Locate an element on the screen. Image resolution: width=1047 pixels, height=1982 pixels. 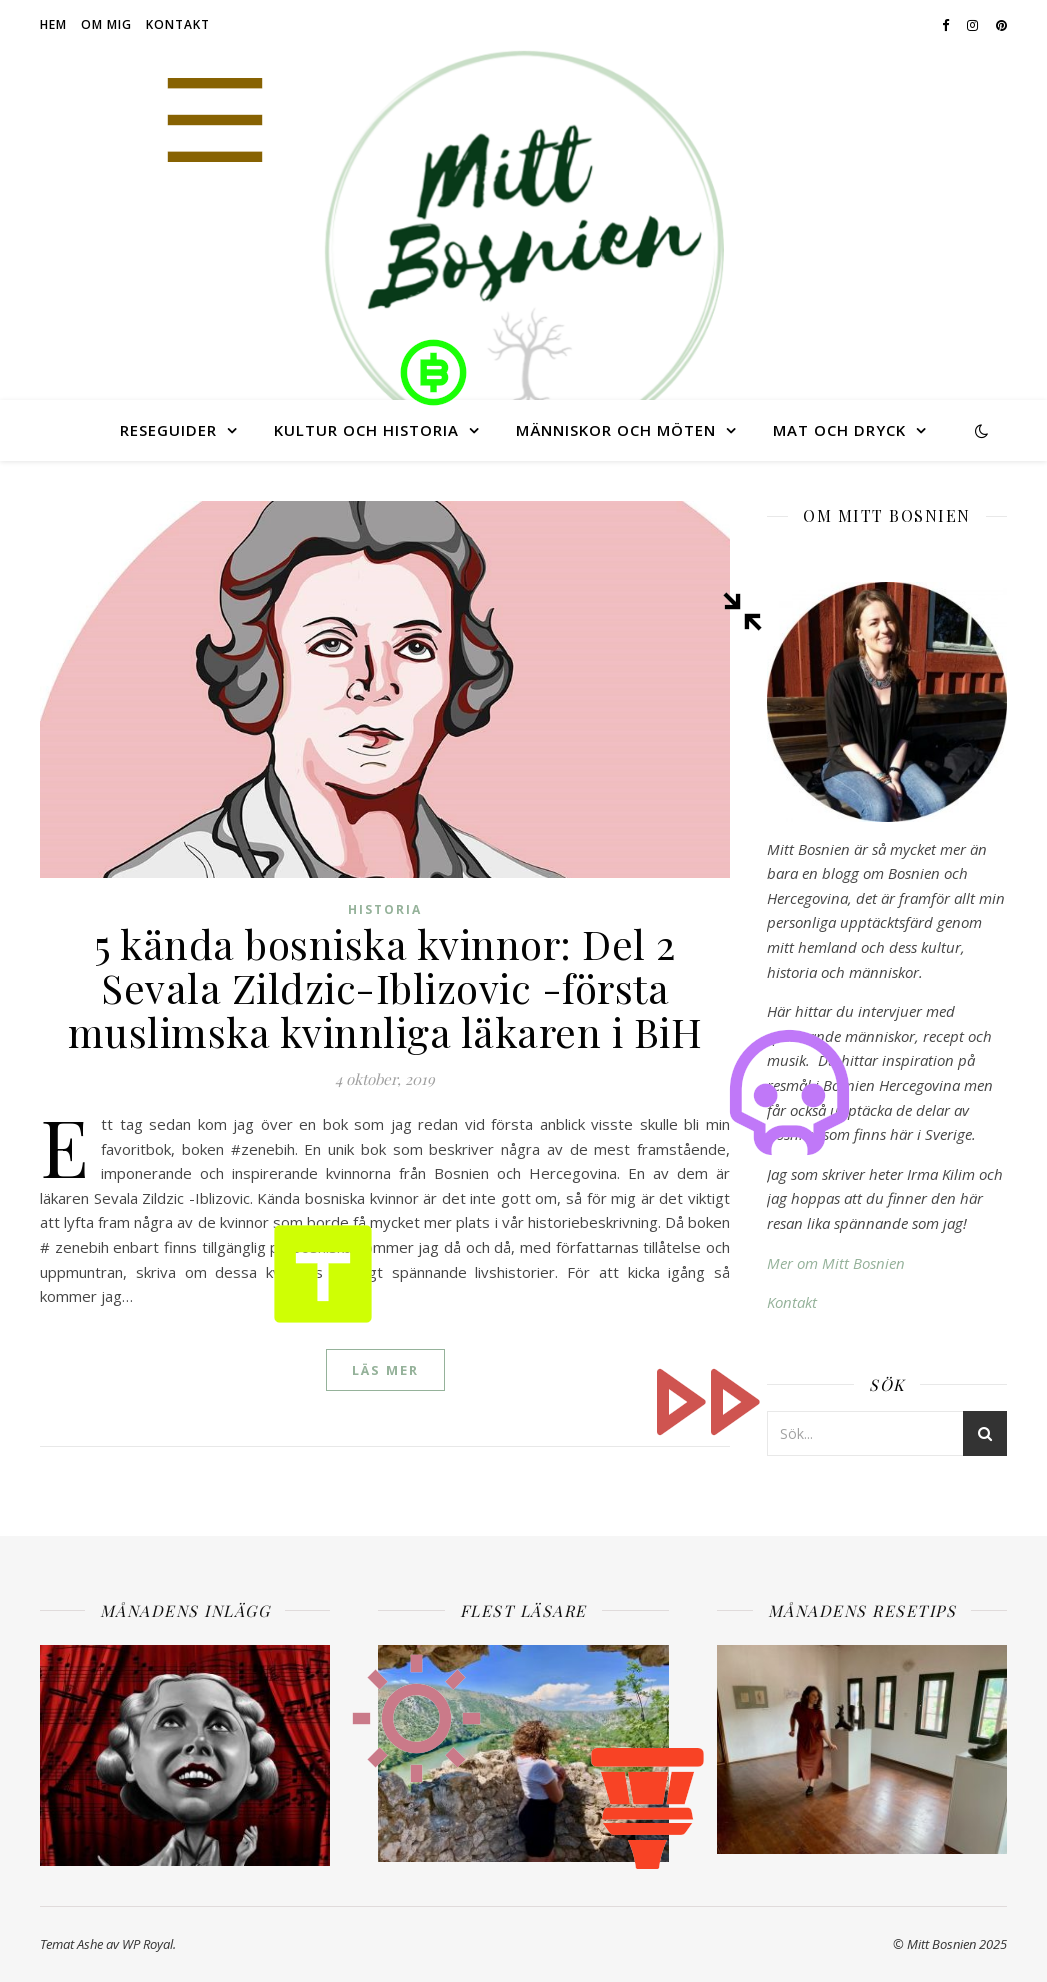
collapse or minimize an expanded view is located at coordinates (742, 611).